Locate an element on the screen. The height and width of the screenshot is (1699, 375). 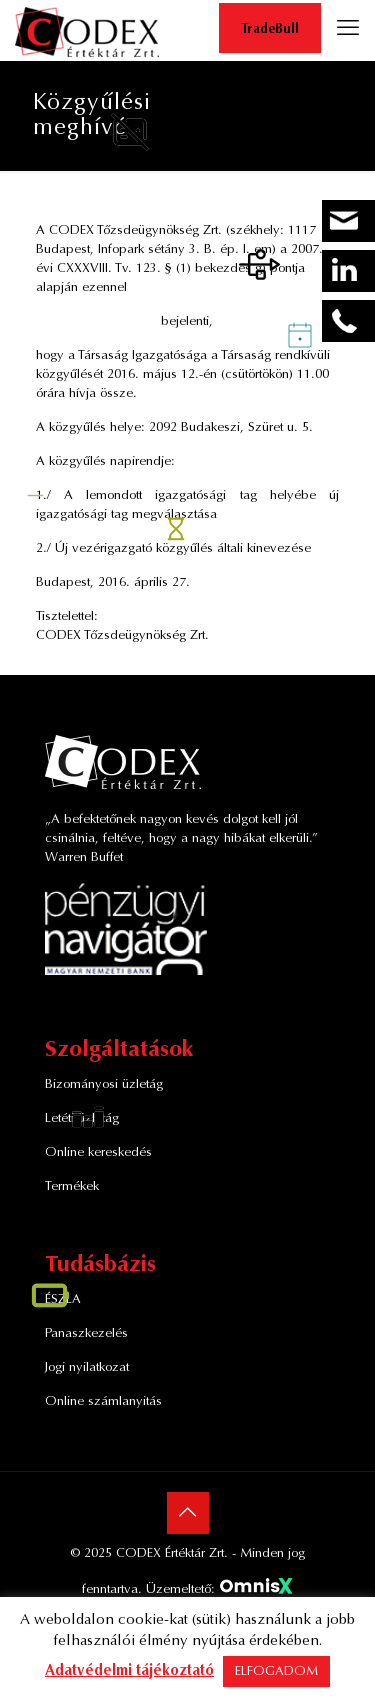
turn off closed captions is located at coordinates (130, 132).